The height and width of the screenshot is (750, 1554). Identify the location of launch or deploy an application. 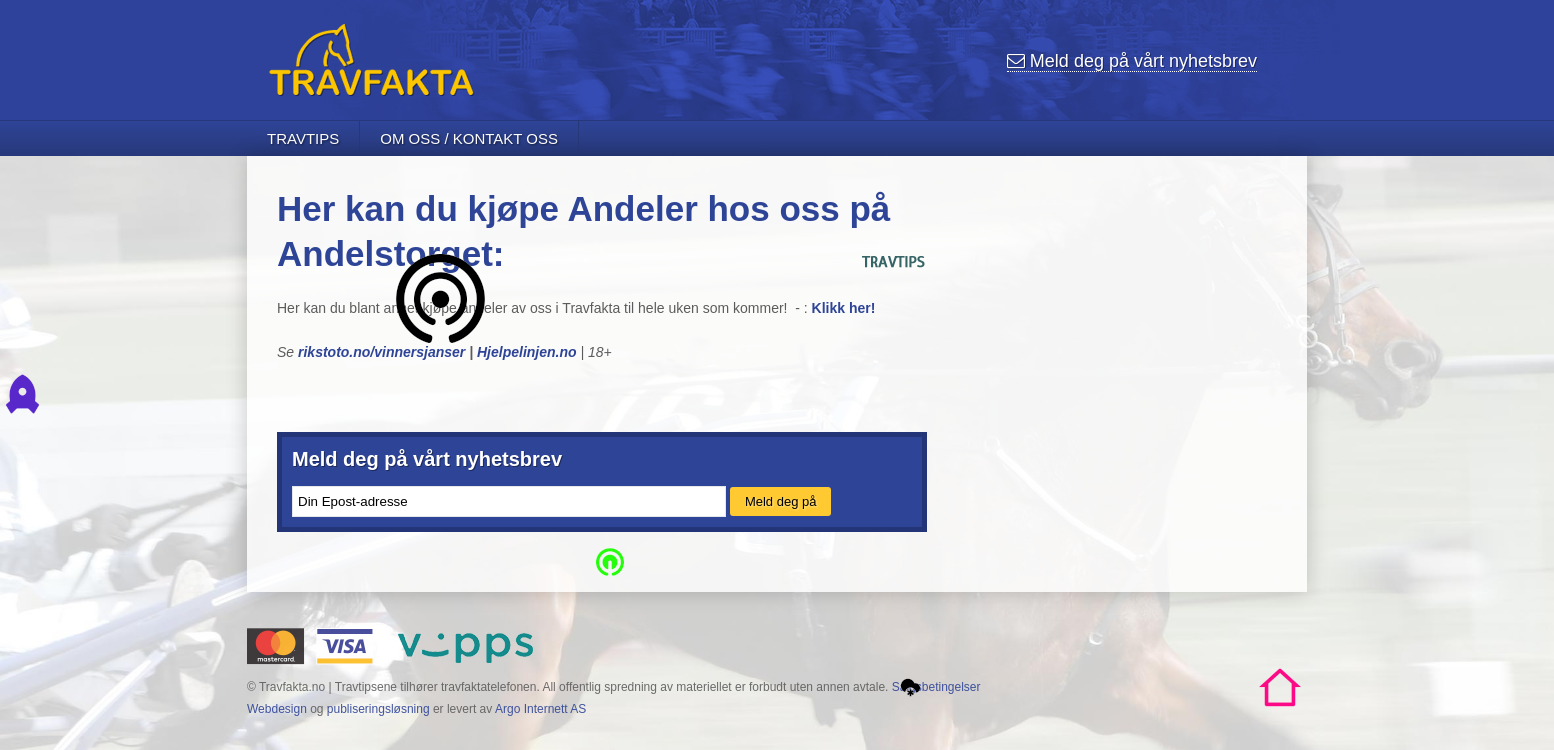
(22, 393).